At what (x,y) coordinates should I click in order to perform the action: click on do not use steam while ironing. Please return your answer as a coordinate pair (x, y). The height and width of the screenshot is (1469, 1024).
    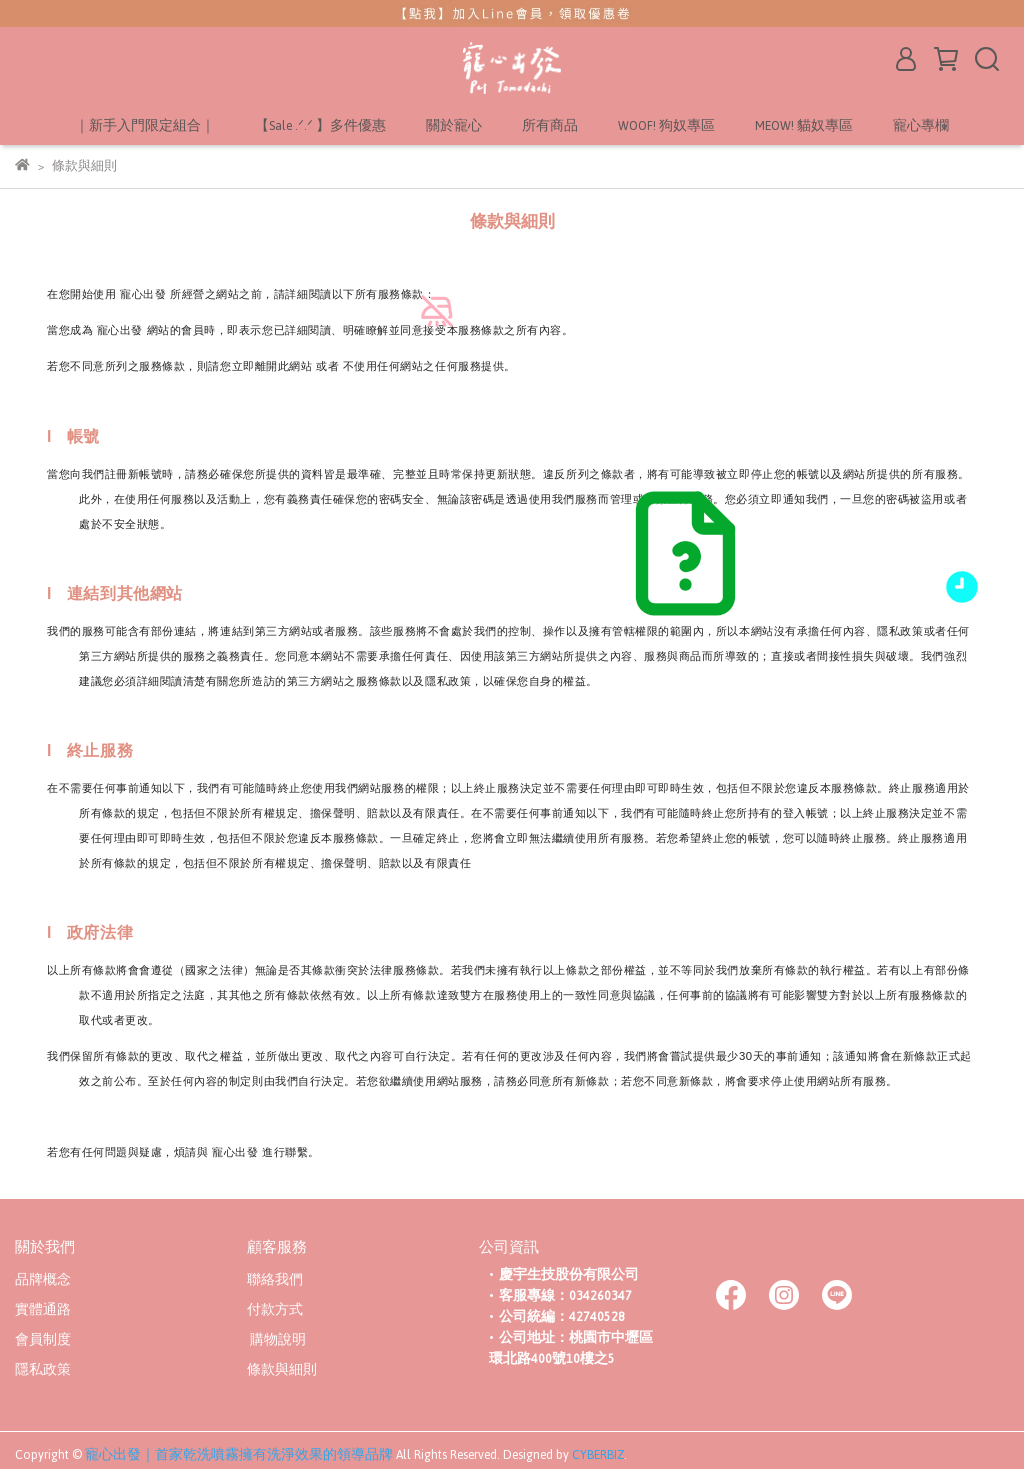
    Looking at the image, I should click on (437, 311).